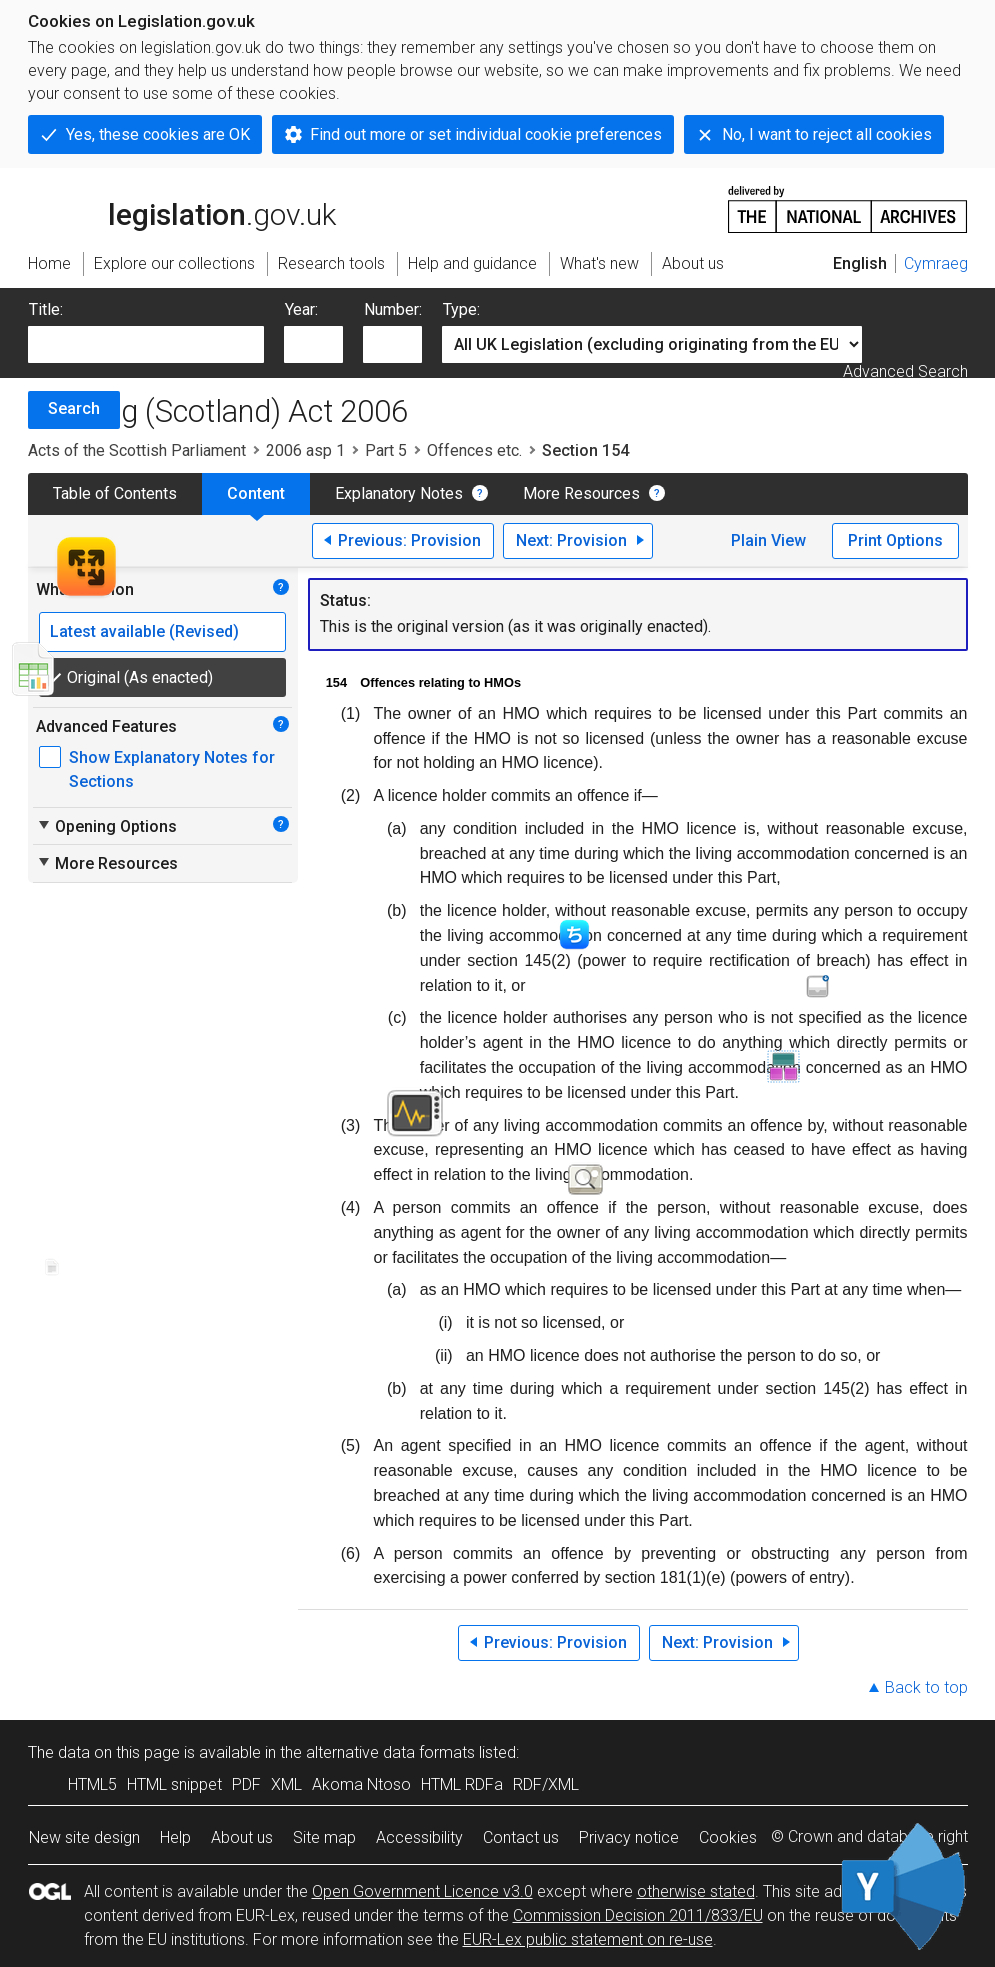  What do you see at coordinates (415, 1113) in the screenshot?
I see `open system monitor application` at bounding box center [415, 1113].